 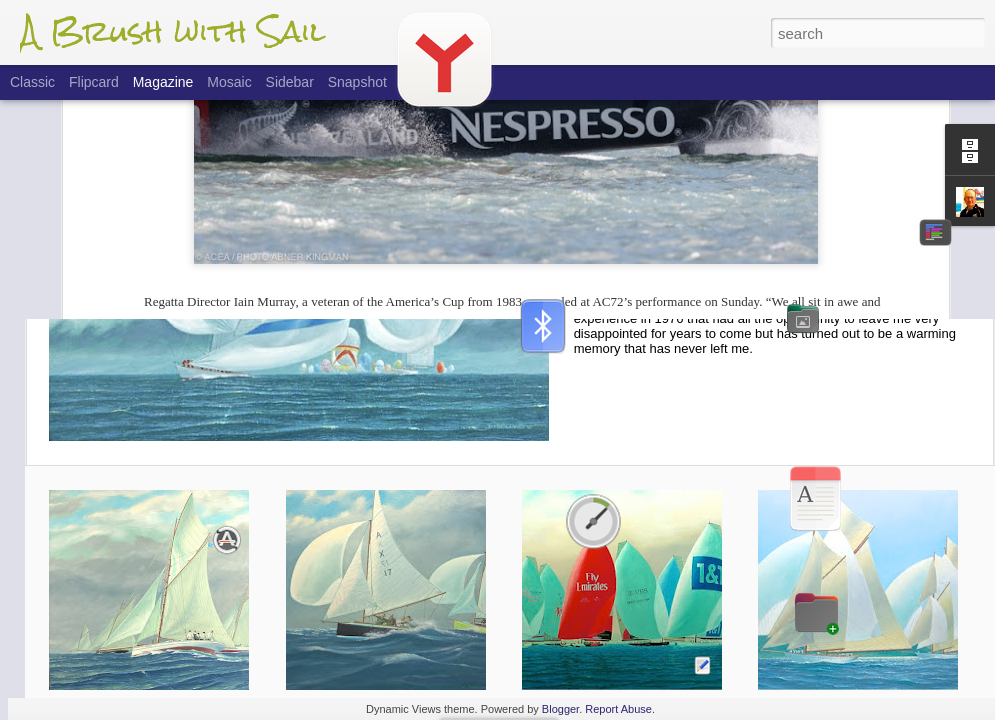 I want to click on open the software learning center, so click(x=702, y=665).